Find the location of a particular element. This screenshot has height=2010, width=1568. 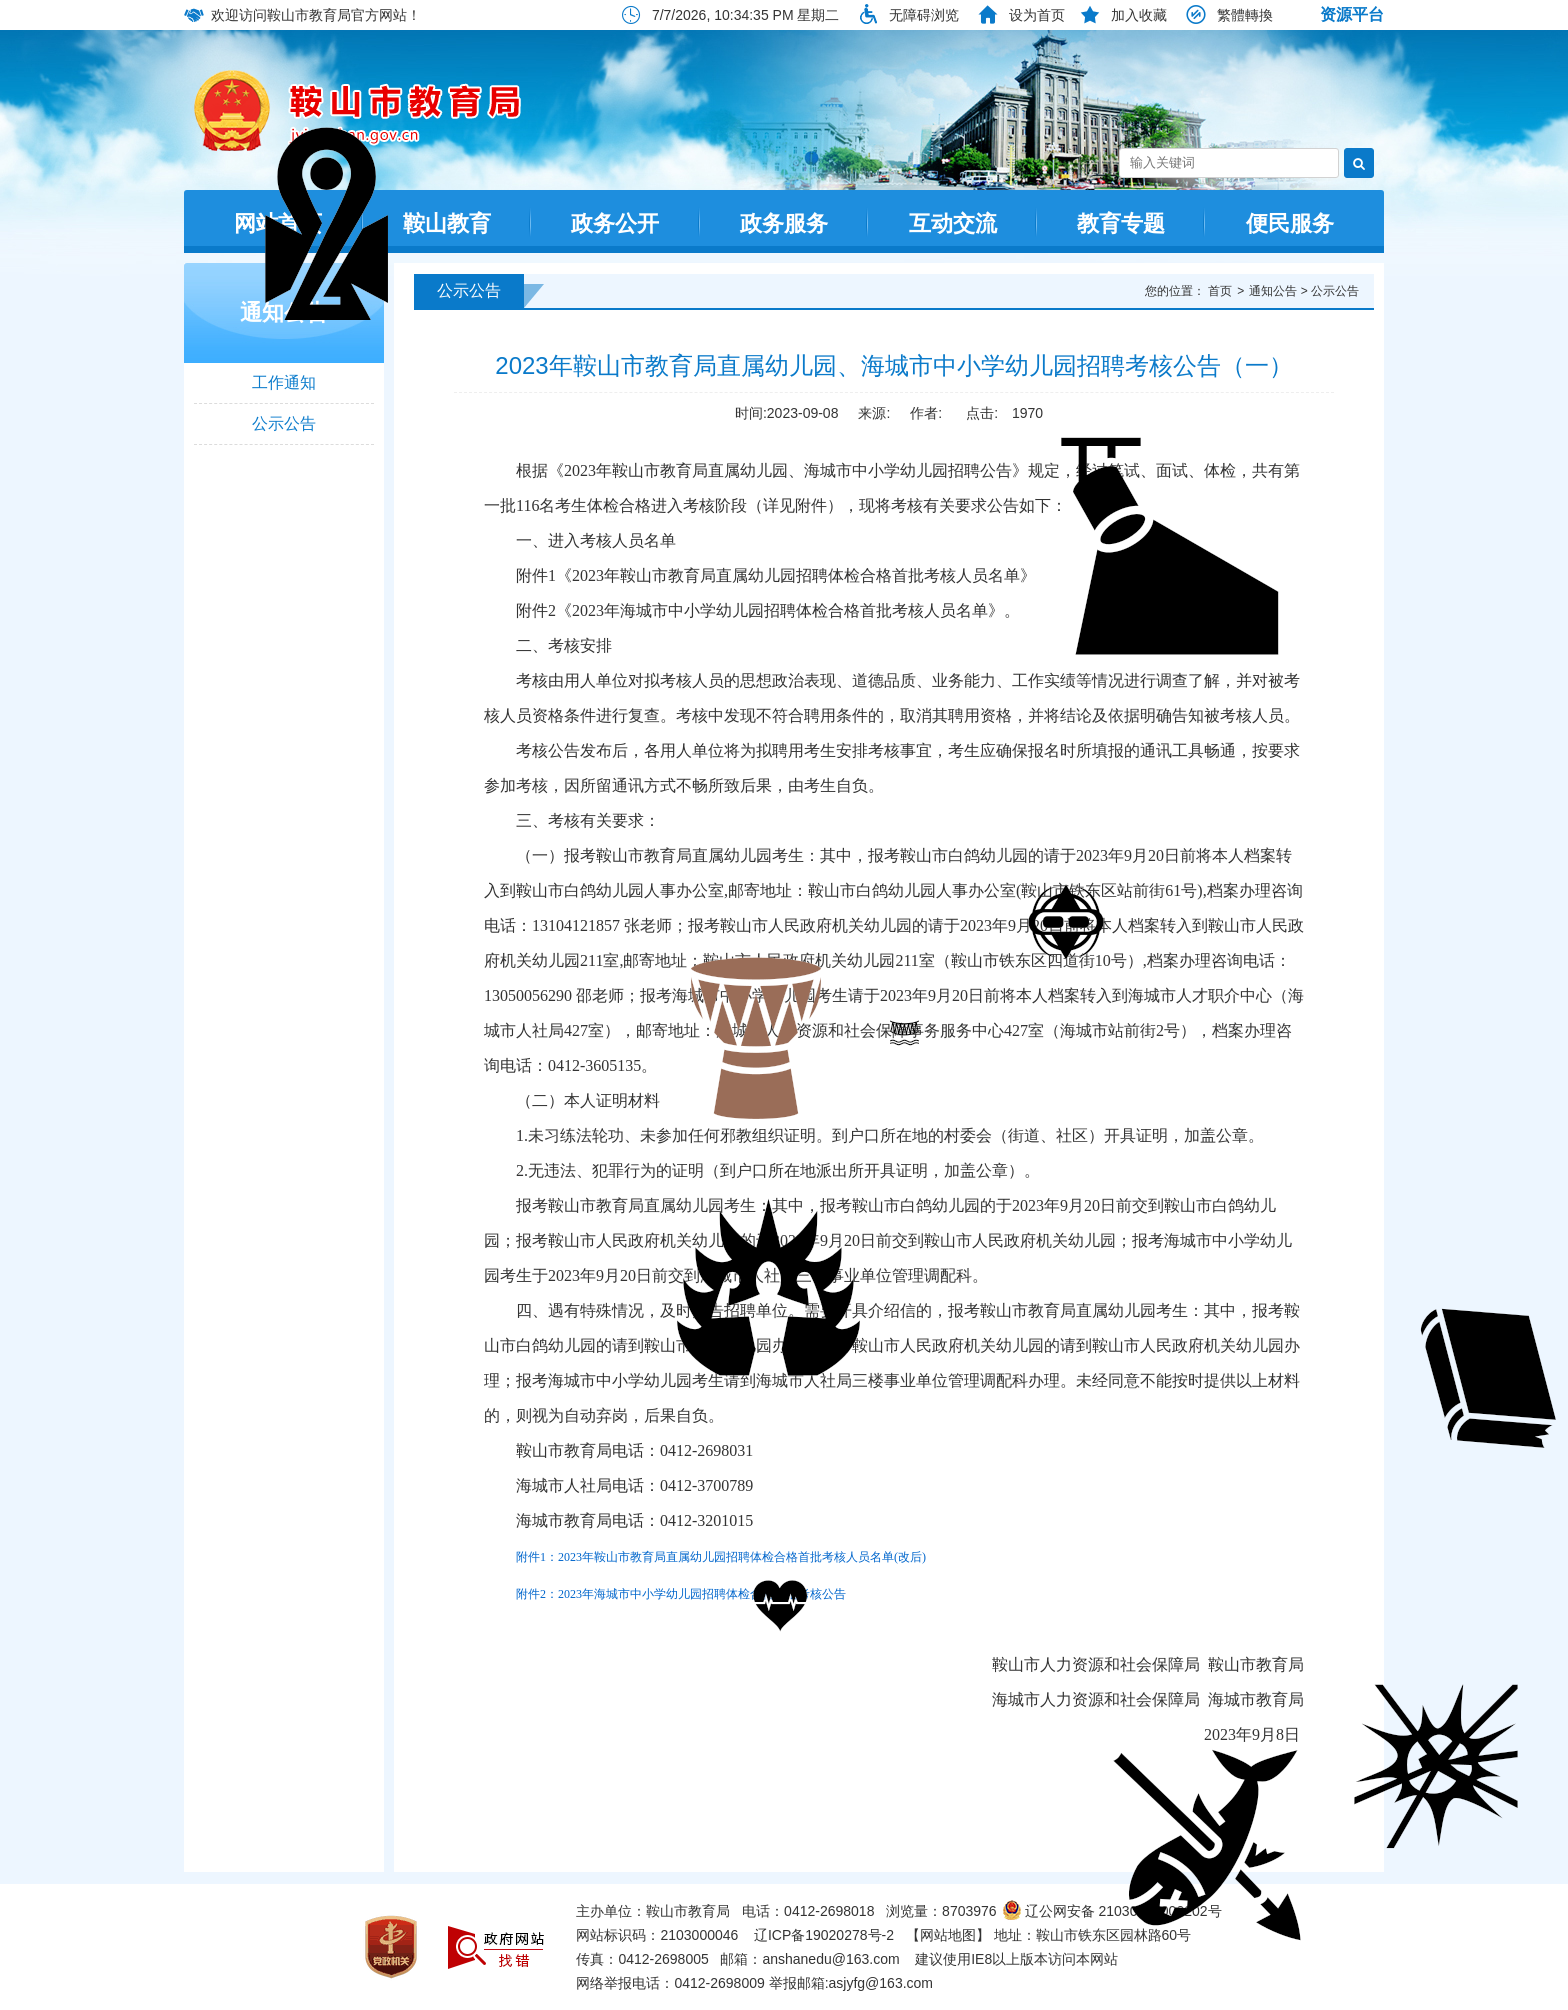

spearfishing activity or game mode is located at coordinates (1207, 1845).